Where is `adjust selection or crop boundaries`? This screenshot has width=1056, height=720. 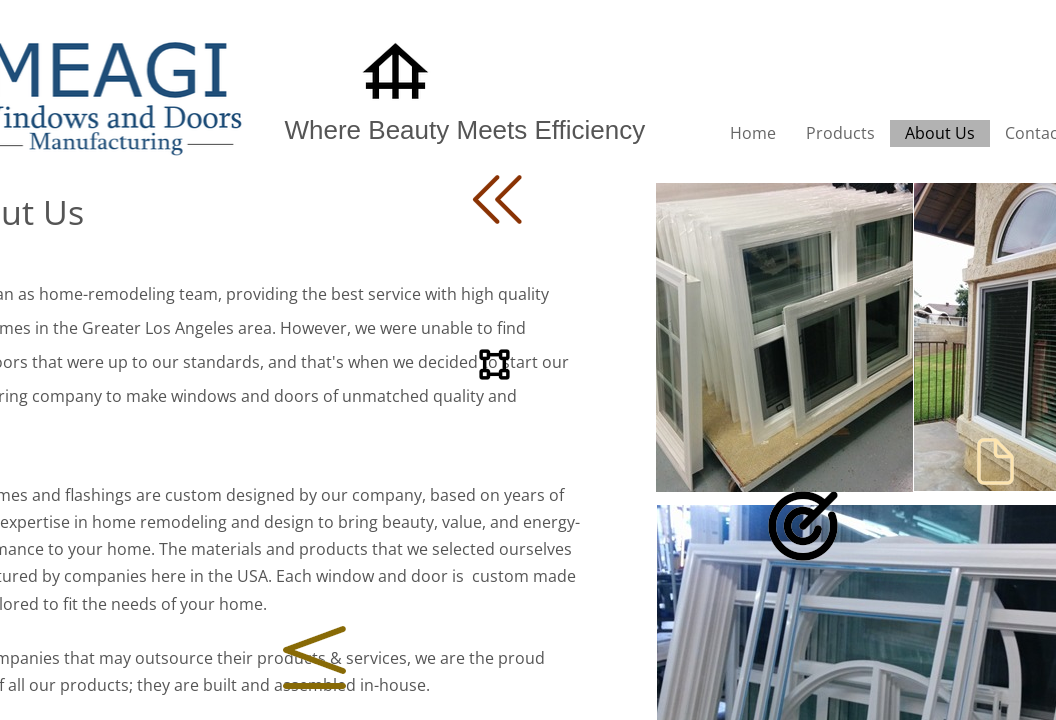
adjust selection or crop boundaries is located at coordinates (494, 364).